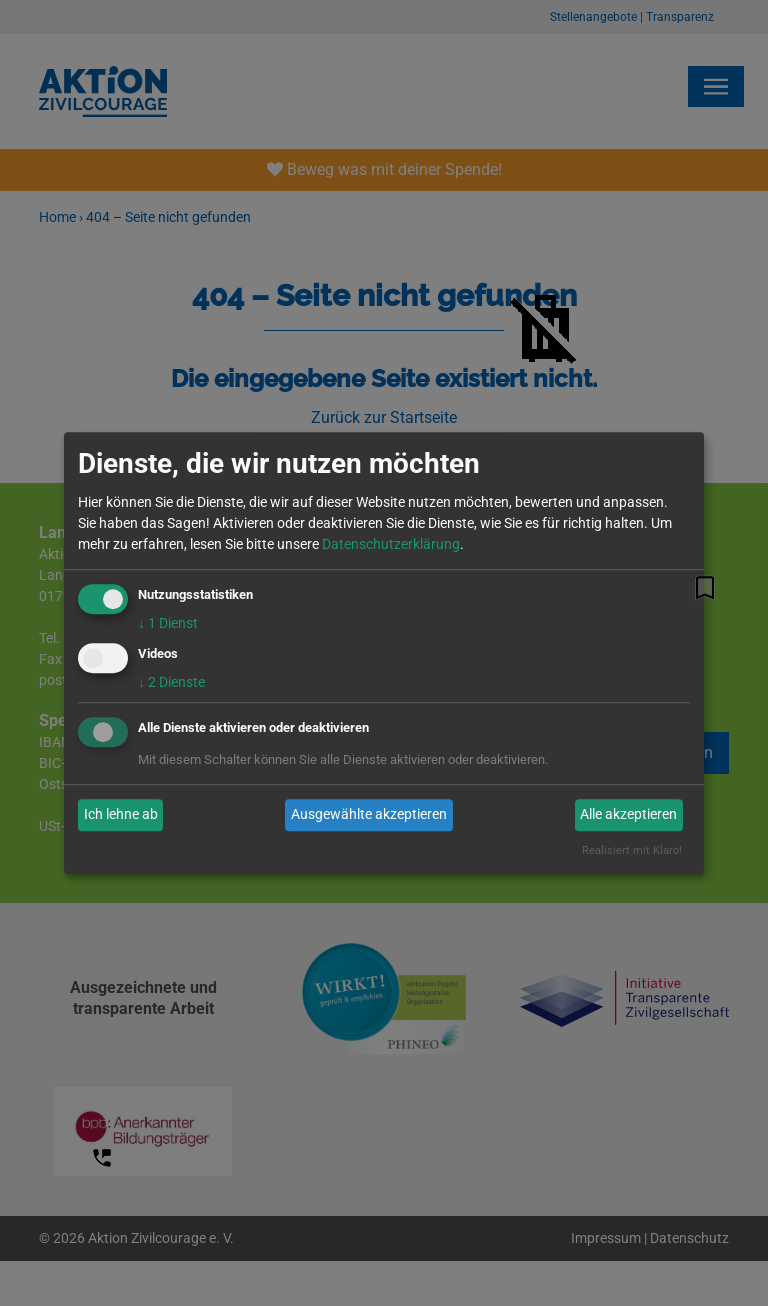 The image size is (768, 1306). Describe the element at coordinates (545, 328) in the screenshot. I see `no luggage allowed in this area` at that location.